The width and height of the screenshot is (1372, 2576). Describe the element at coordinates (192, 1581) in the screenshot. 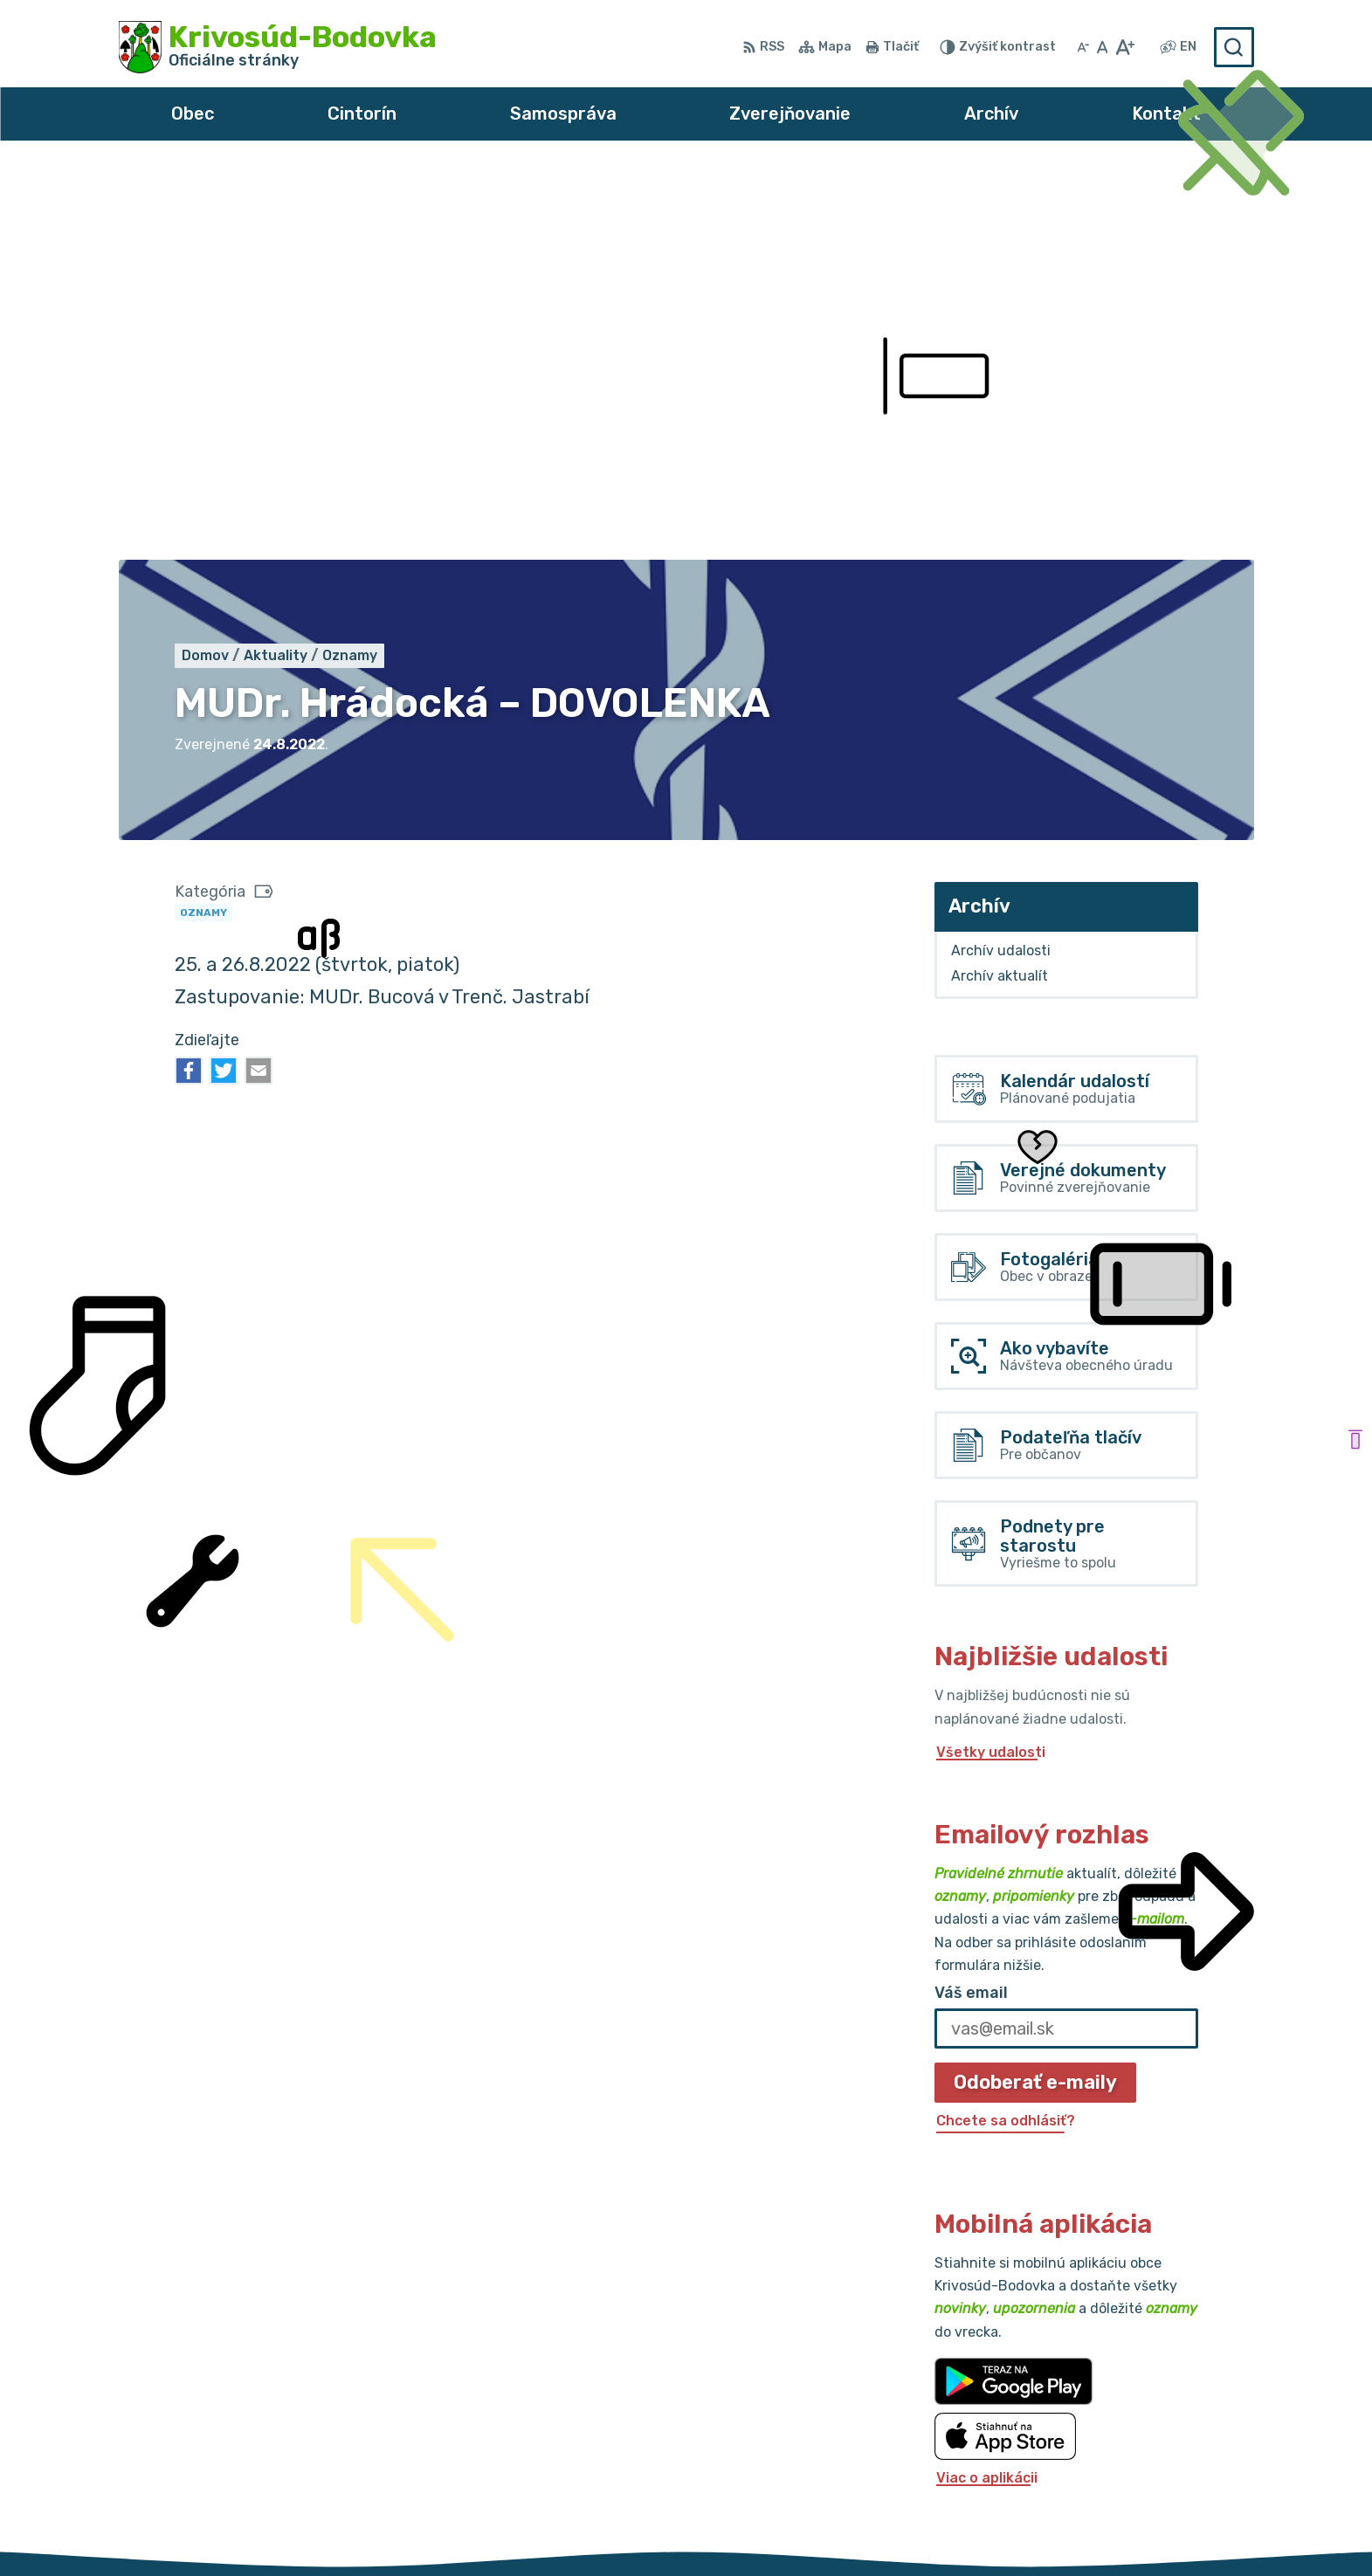

I see `access settings or preferences` at that location.